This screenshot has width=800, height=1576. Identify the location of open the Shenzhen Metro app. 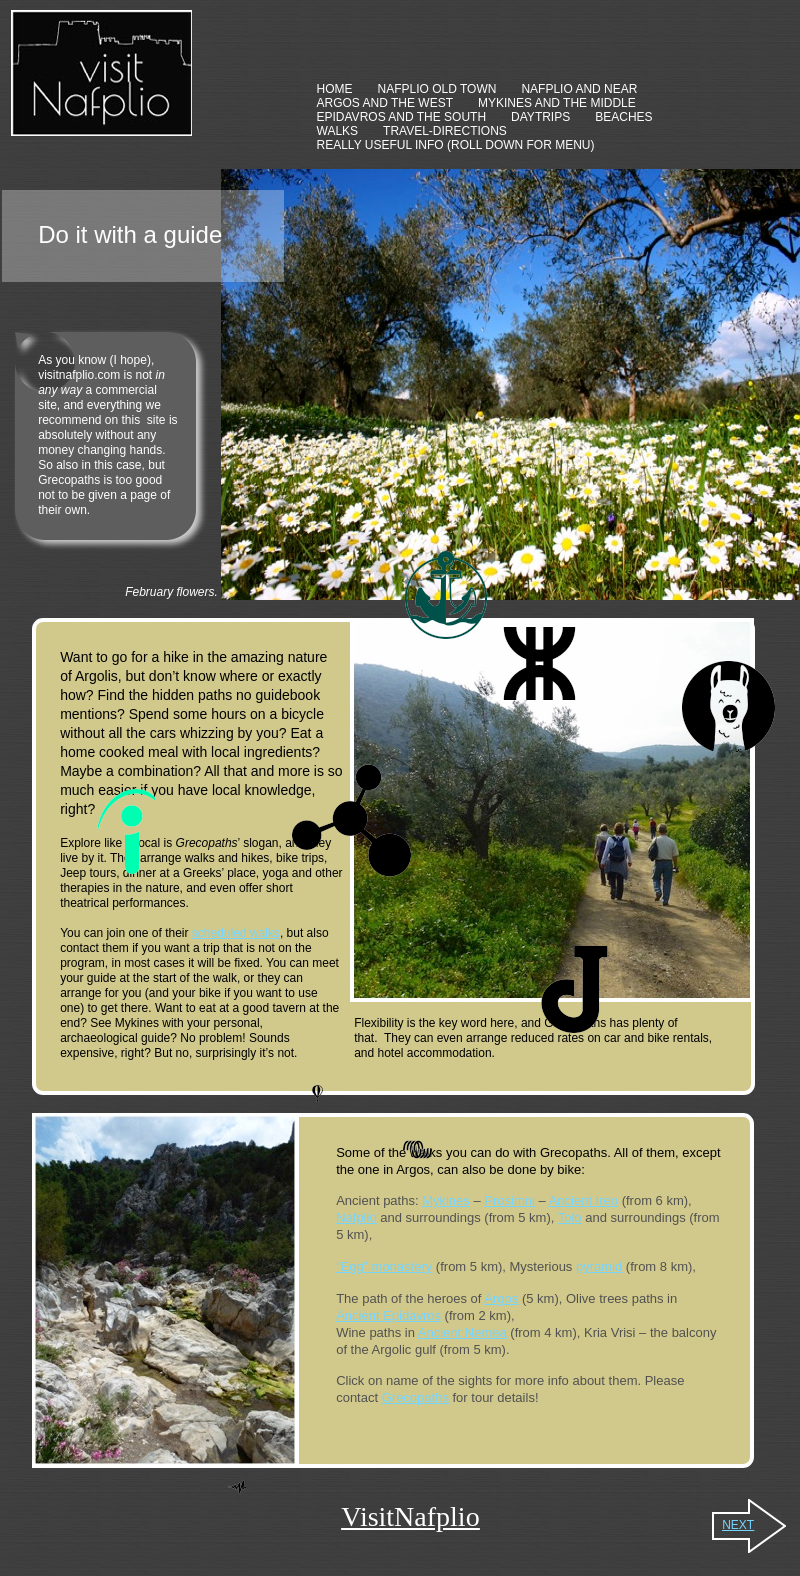
(539, 663).